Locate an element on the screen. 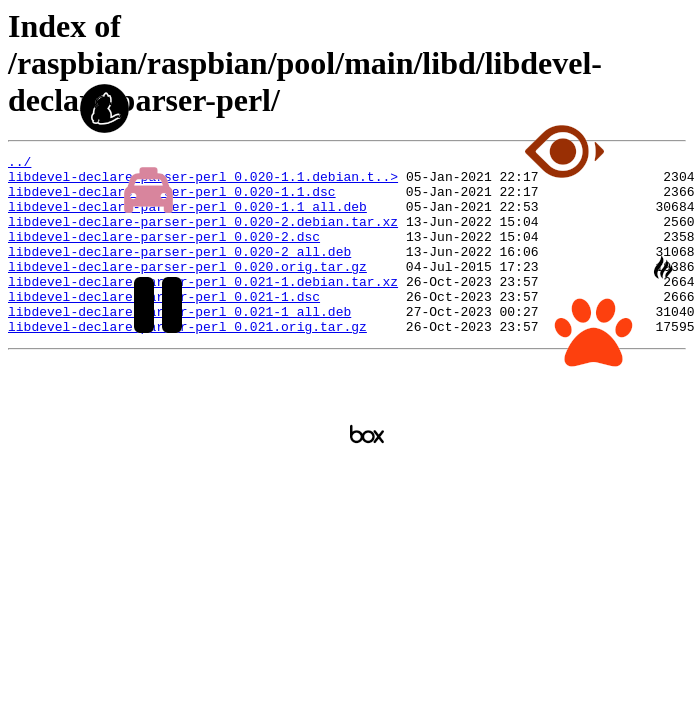  yarn package manager logo is located at coordinates (104, 108).